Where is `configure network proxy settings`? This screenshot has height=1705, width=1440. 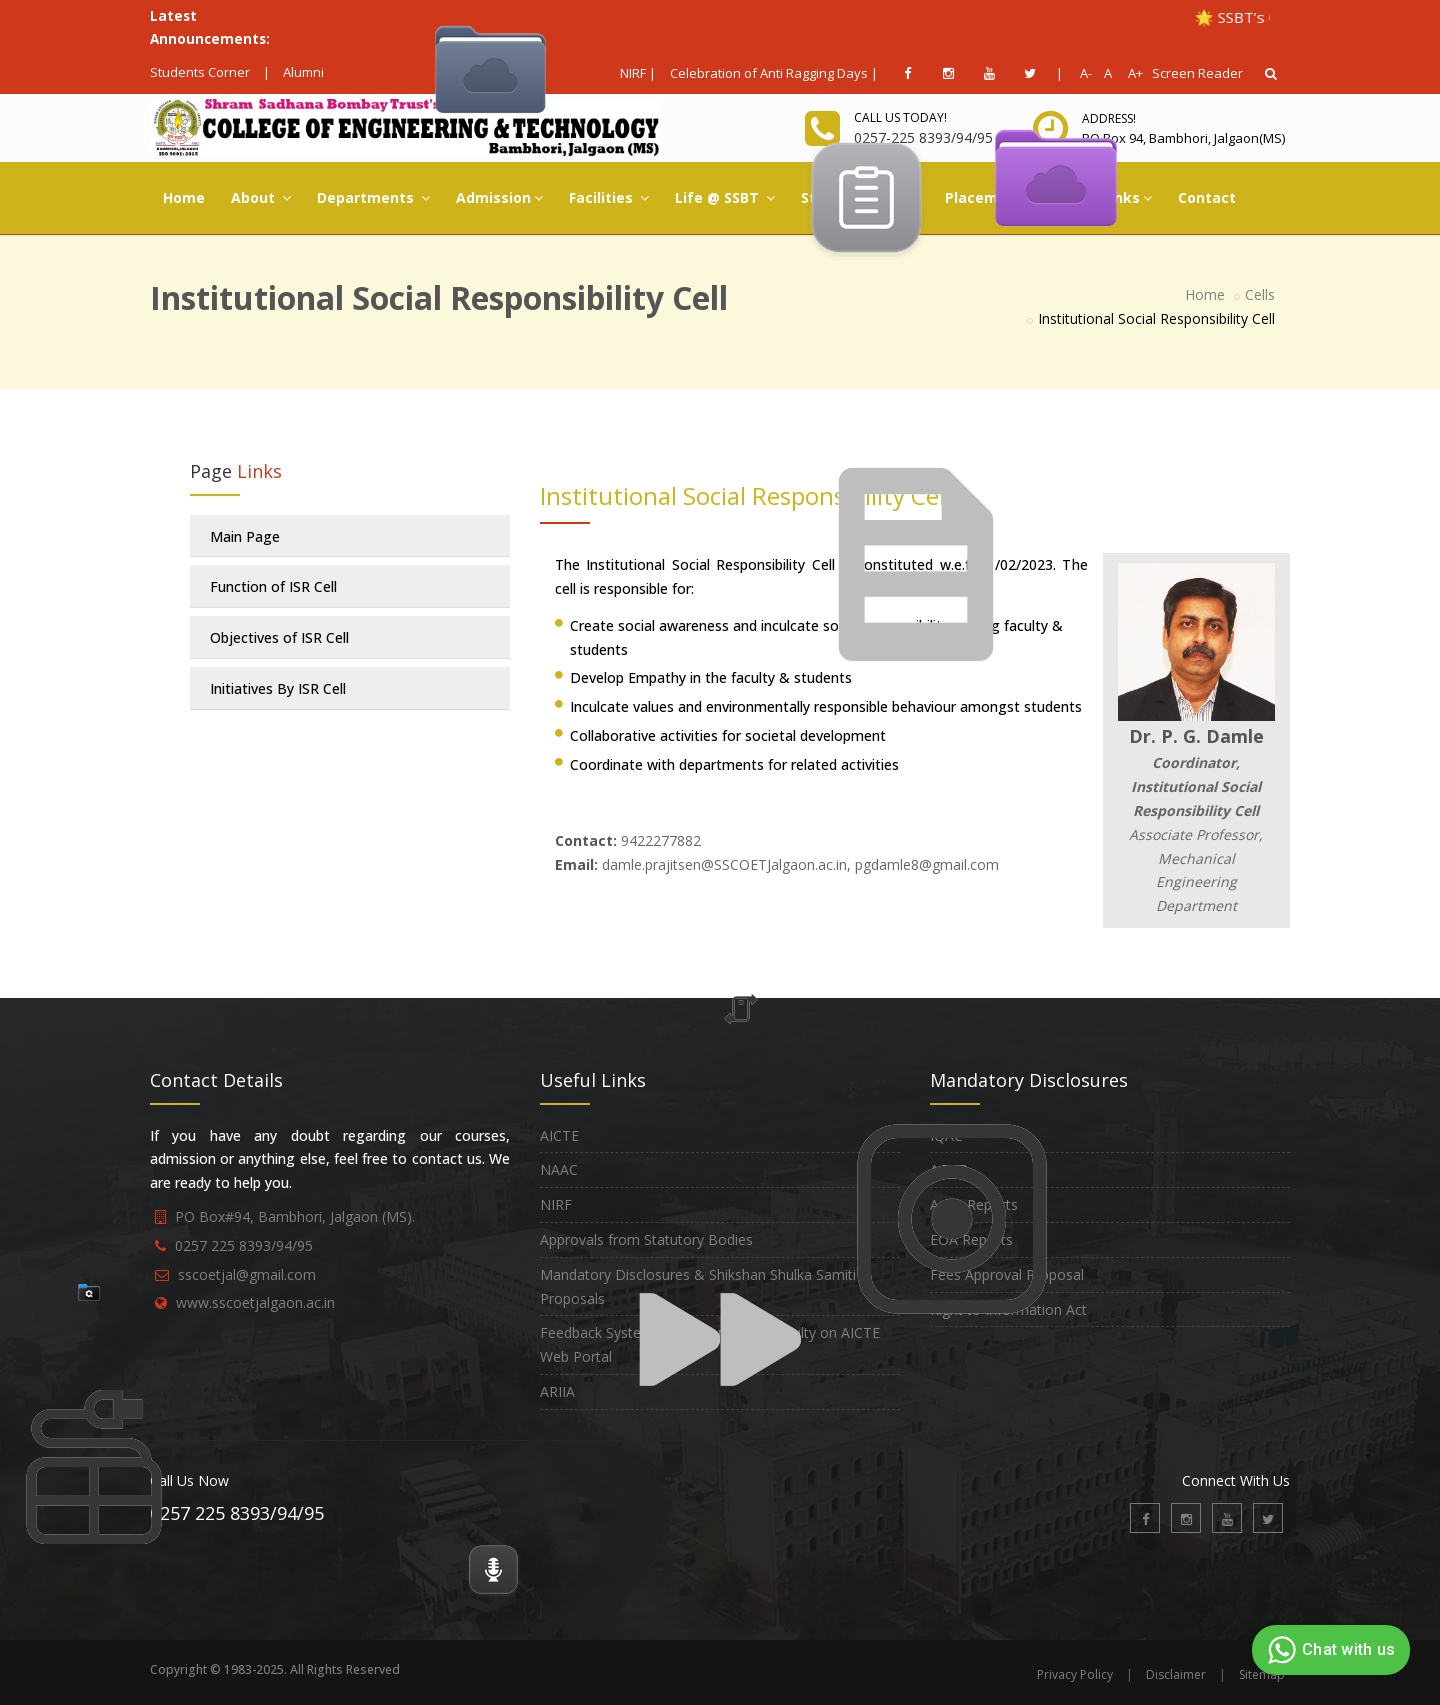 configure network proxy settings is located at coordinates (741, 1009).